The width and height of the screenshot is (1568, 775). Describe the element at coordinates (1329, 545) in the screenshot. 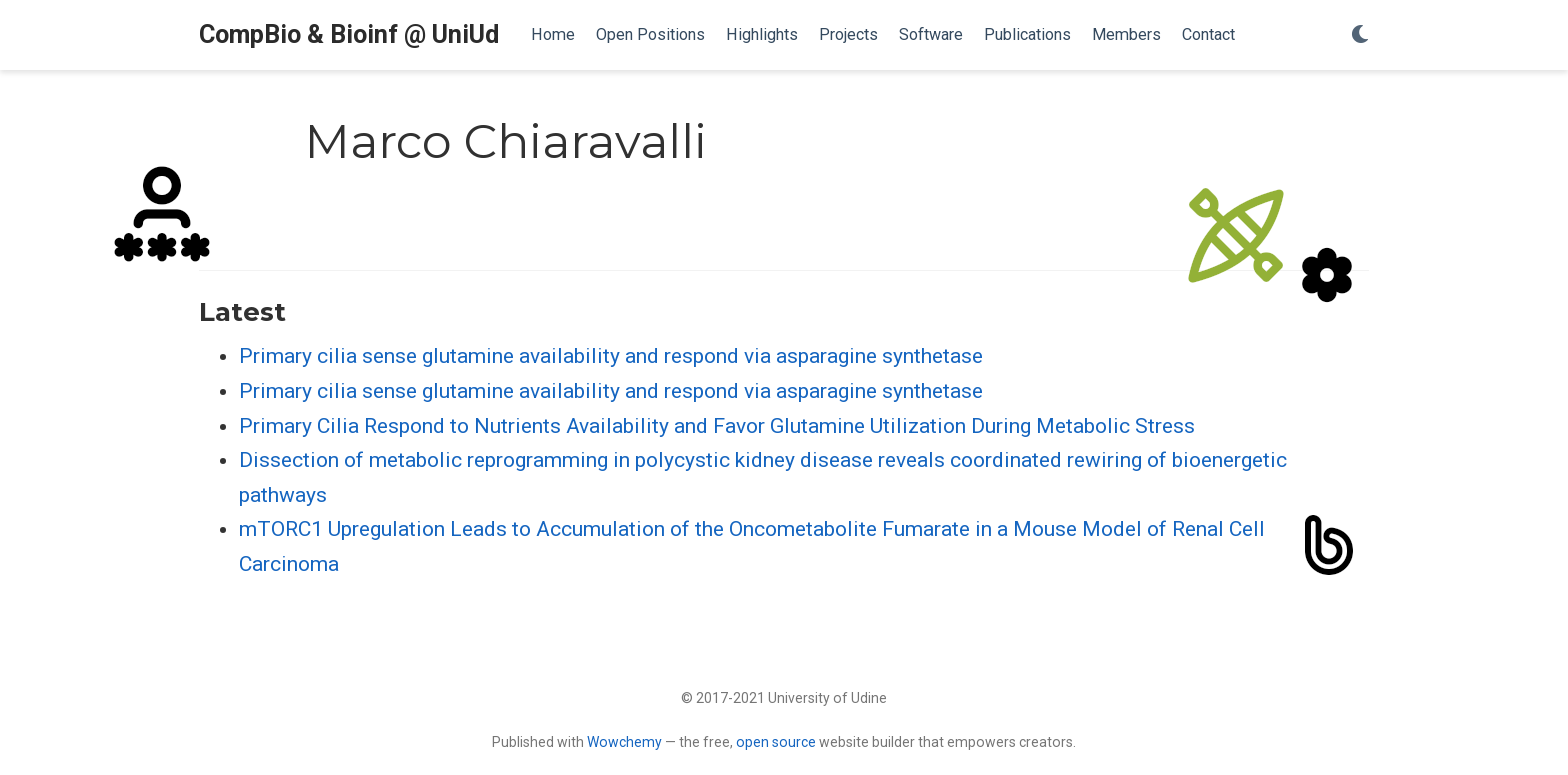

I see `bebo social network logo` at that location.